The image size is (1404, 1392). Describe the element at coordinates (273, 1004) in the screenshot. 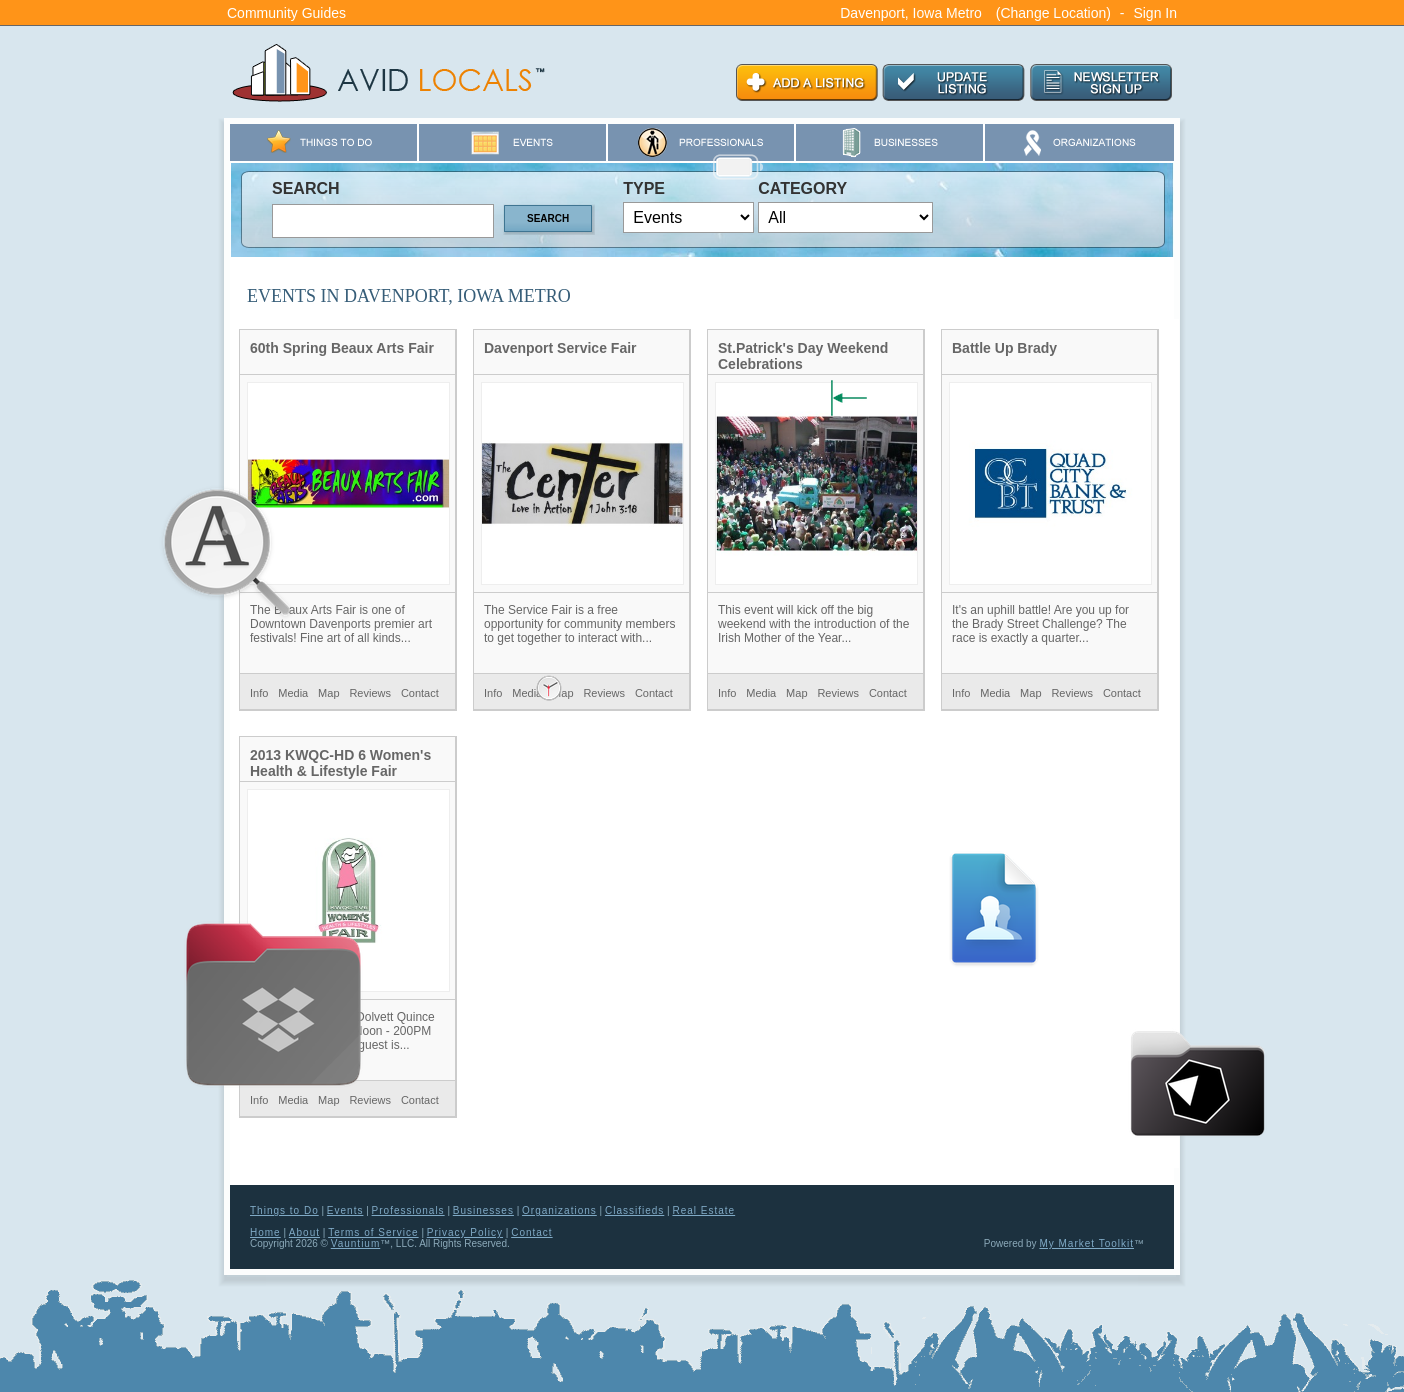

I see `open your dropbox synced folder` at that location.